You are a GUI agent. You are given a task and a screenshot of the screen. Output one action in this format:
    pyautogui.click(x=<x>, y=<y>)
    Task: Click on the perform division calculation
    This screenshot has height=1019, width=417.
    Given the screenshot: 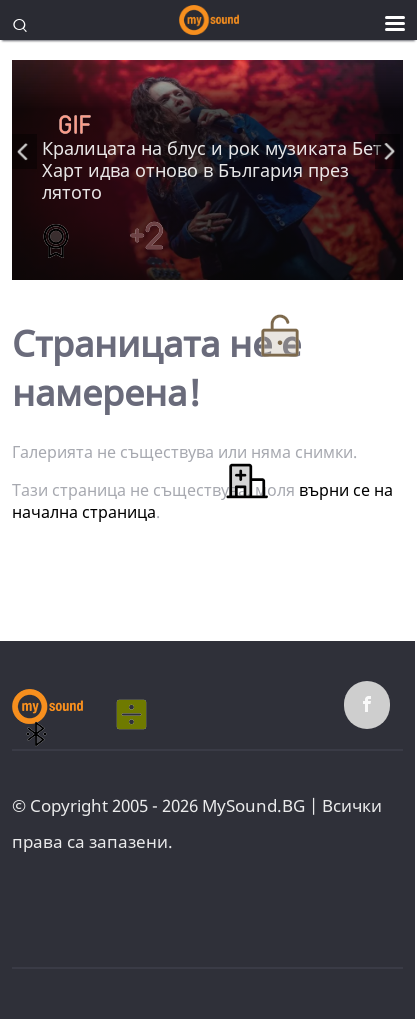 What is the action you would take?
    pyautogui.click(x=131, y=714)
    